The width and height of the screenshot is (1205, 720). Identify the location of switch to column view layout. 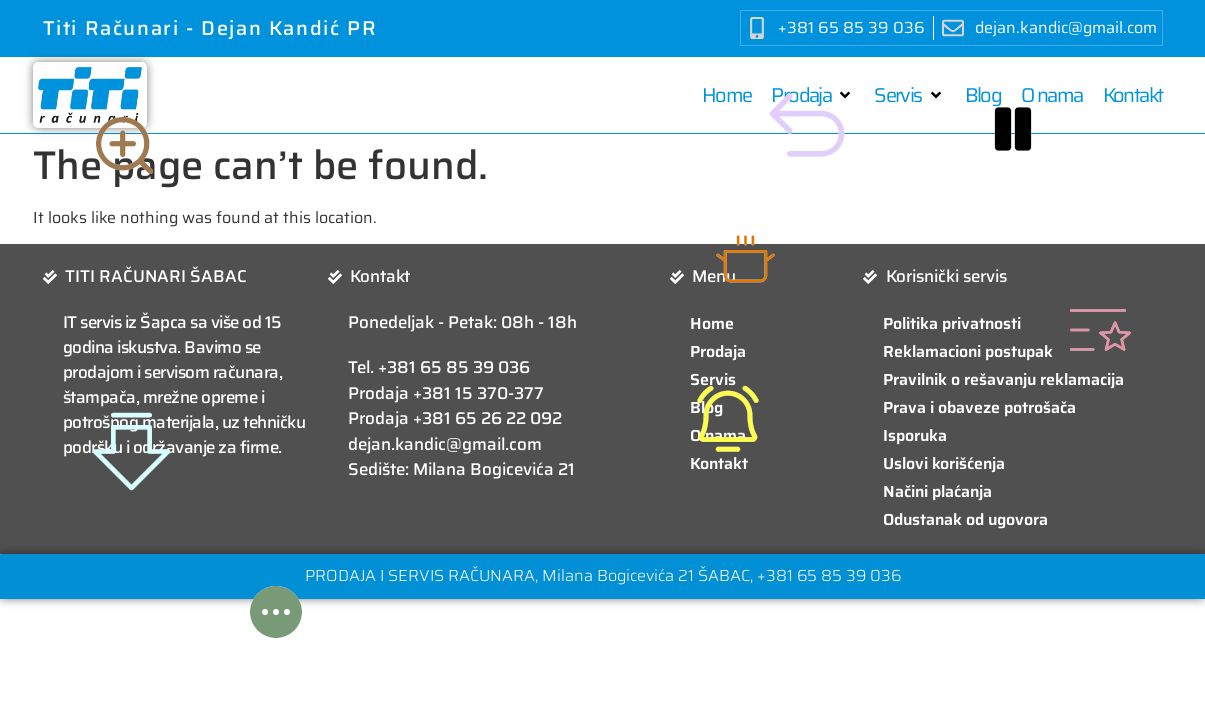
(1013, 129).